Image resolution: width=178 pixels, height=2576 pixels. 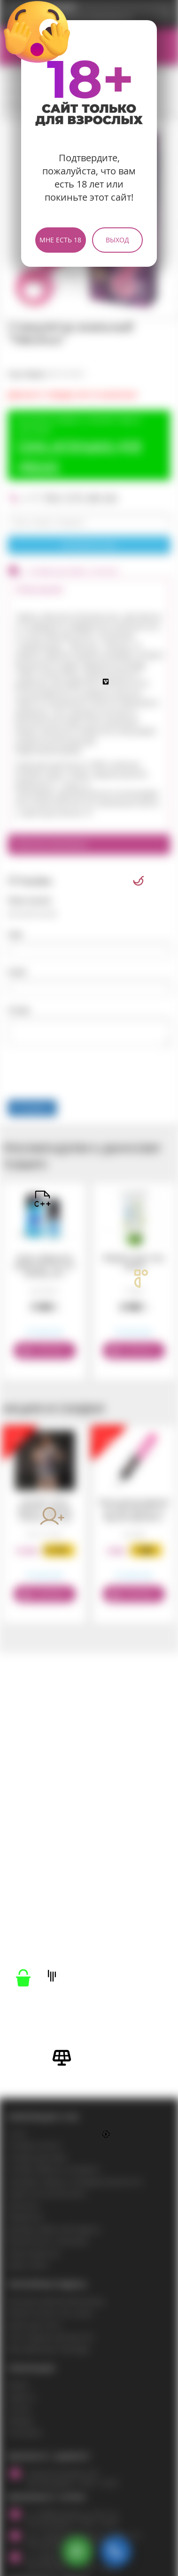 What do you see at coordinates (139, 881) in the screenshot?
I see `indicates spicy food or heat level` at bounding box center [139, 881].